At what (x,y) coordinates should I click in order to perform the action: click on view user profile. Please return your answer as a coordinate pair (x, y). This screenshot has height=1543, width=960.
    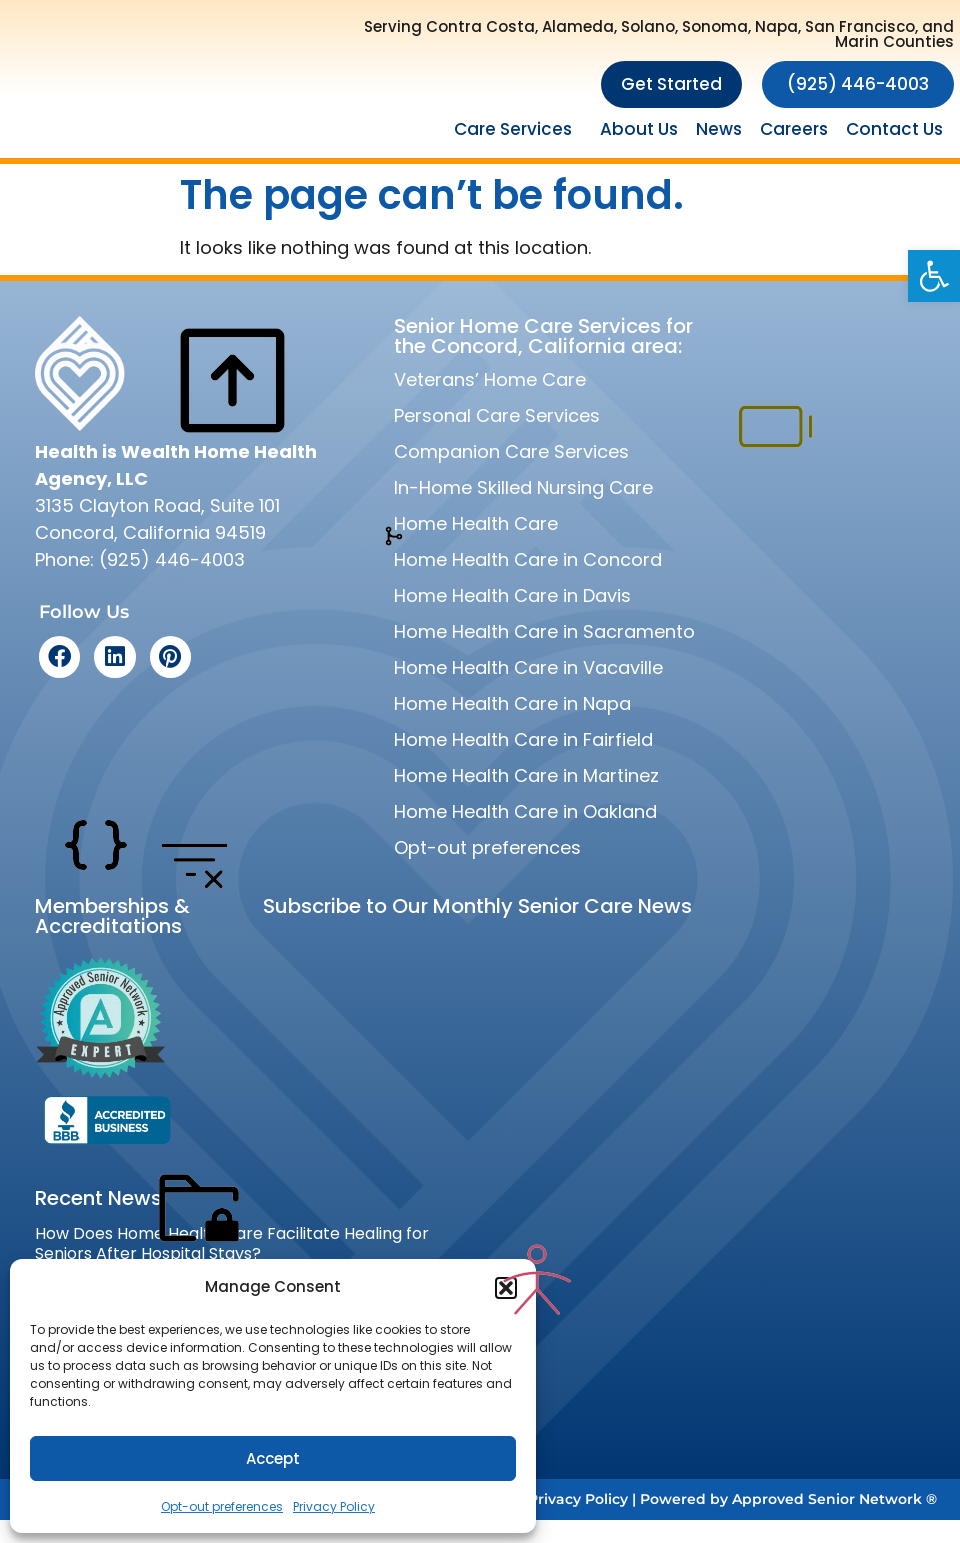
    Looking at the image, I should click on (537, 1281).